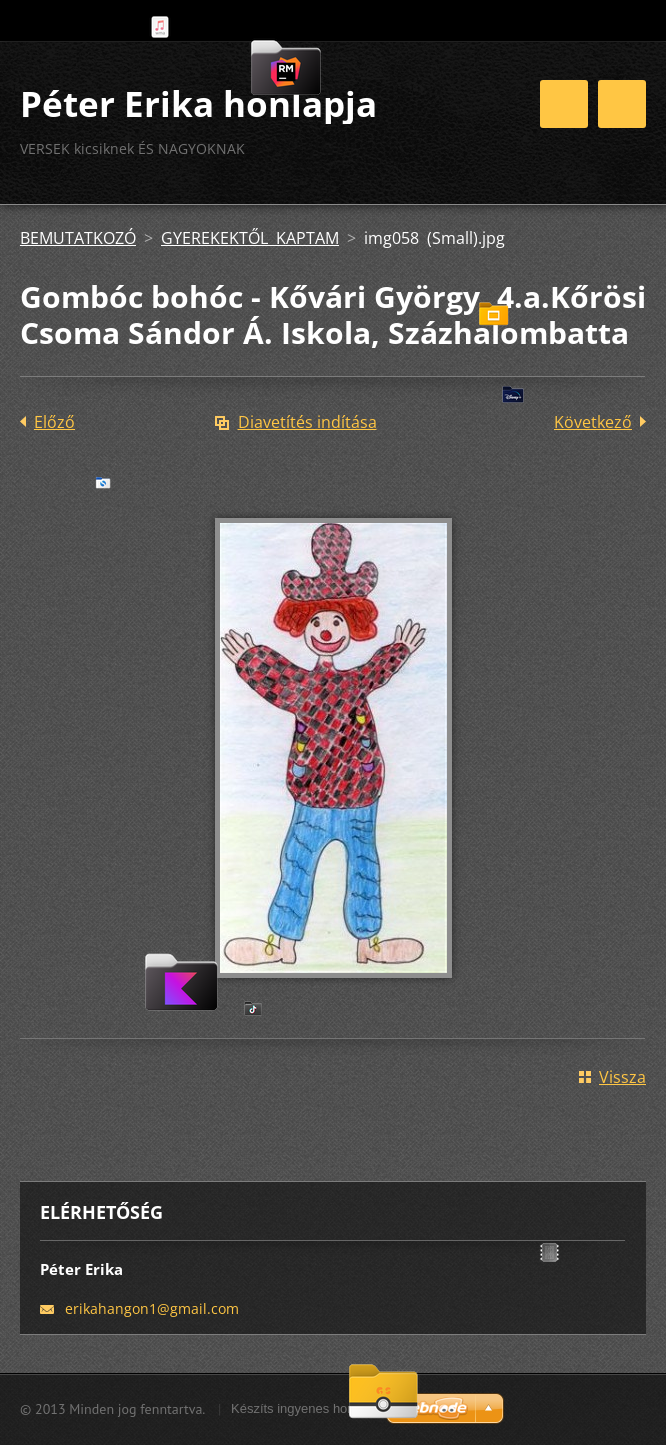 The image size is (666, 1445). I want to click on open folder containing pokémon game files, so click(383, 1393).